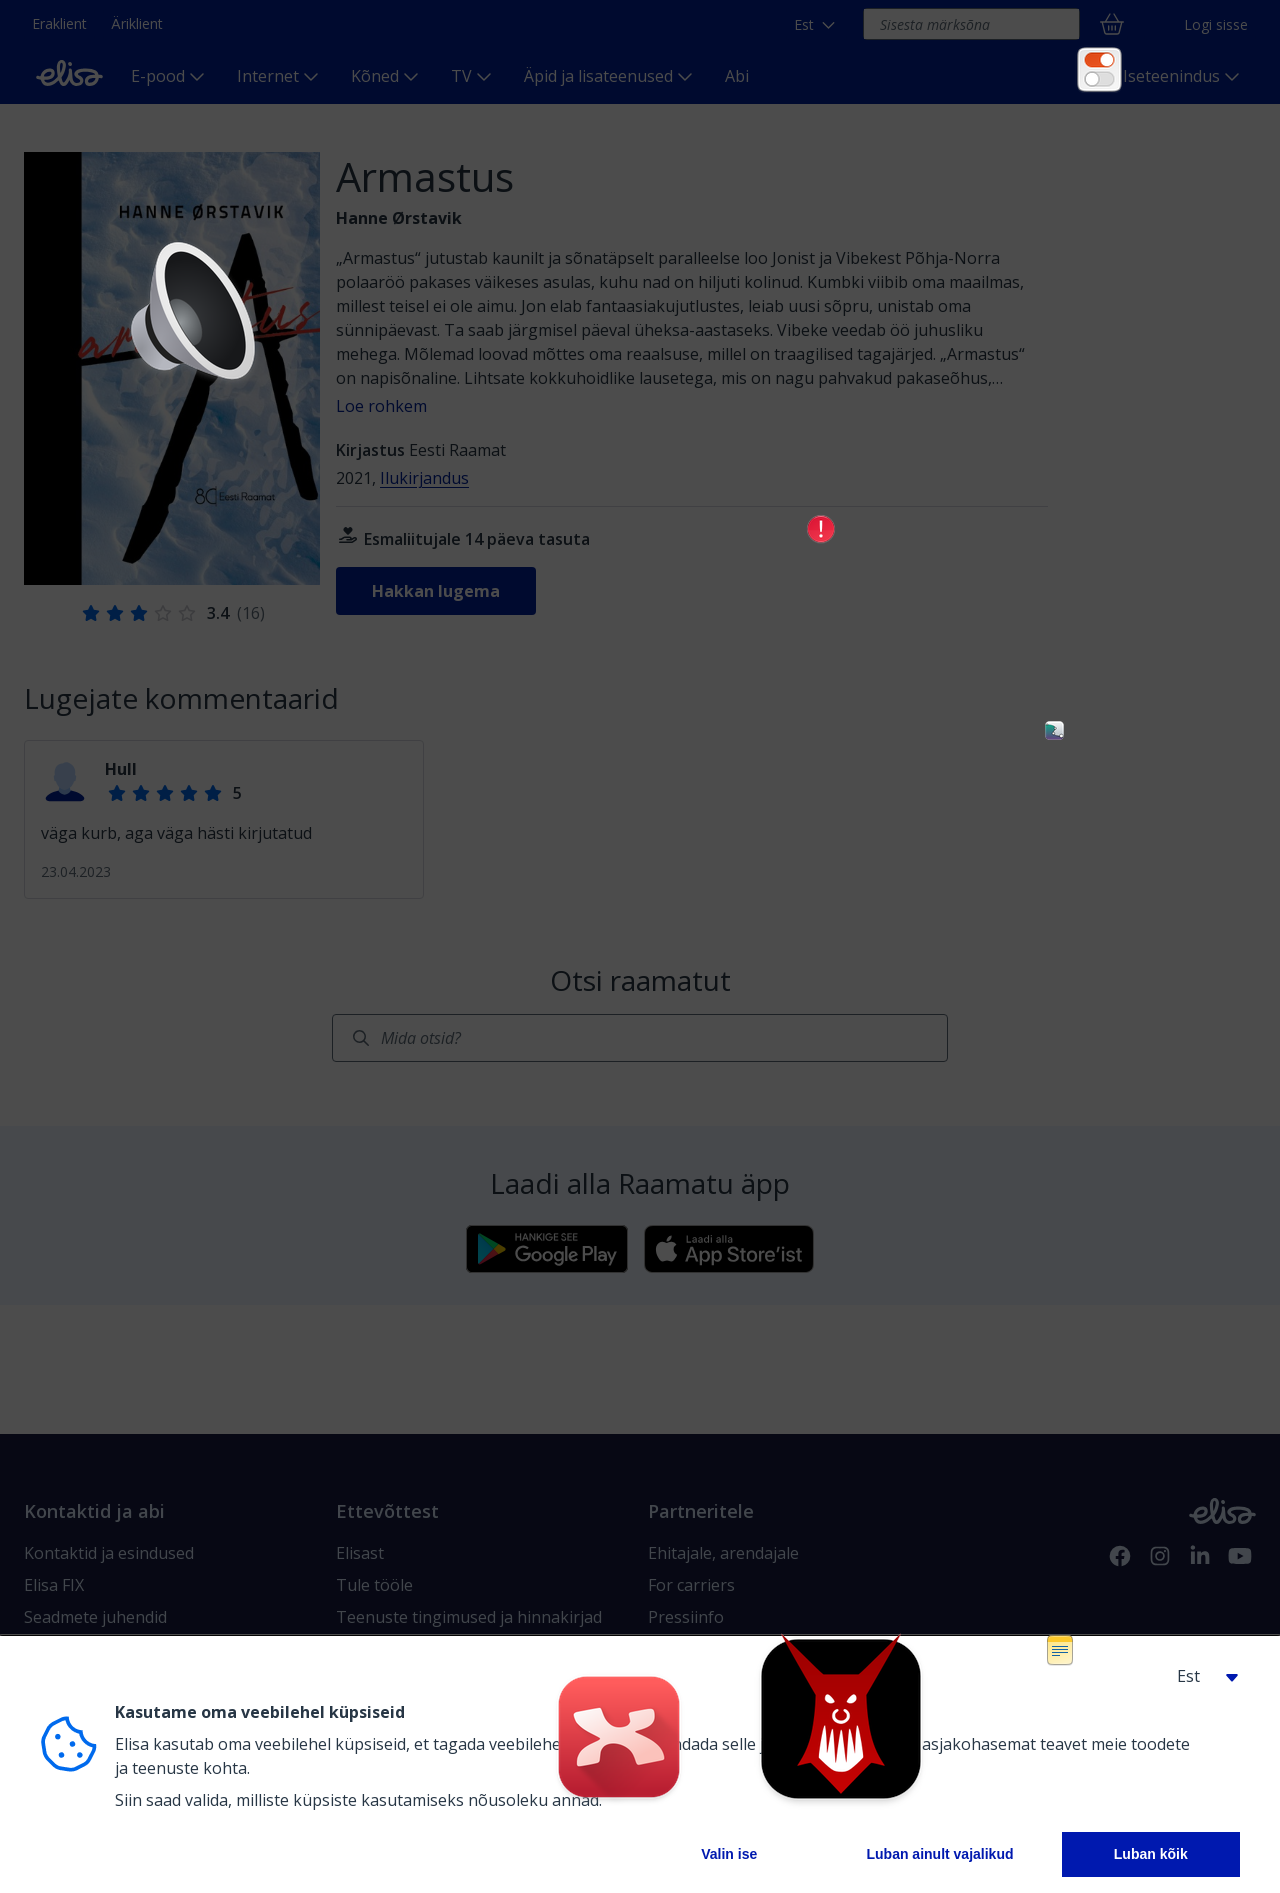  What do you see at coordinates (1099, 69) in the screenshot?
I see `open system tweaks or settings customization` at bounding box center [1099, 69].